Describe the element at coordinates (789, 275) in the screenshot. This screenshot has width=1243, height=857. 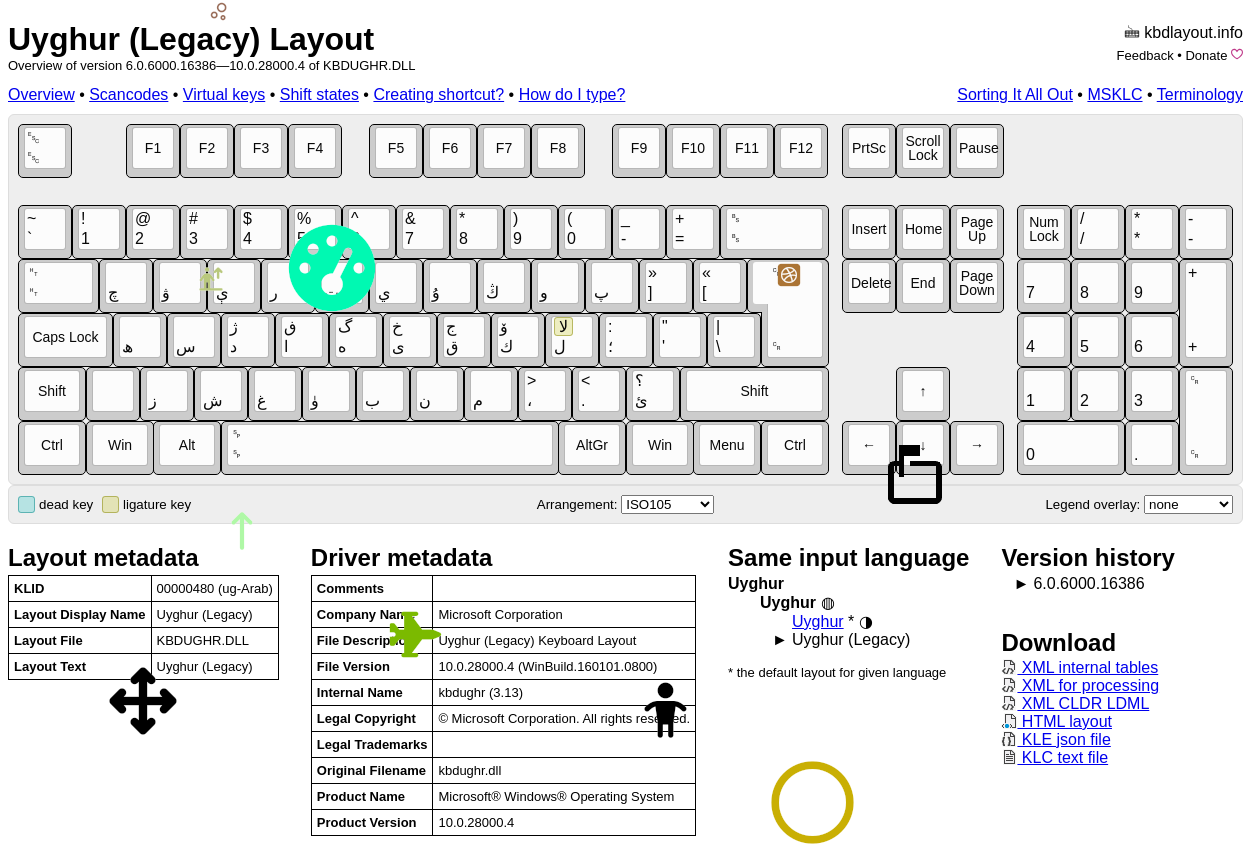
I see `link to dribbble profile` at that location.